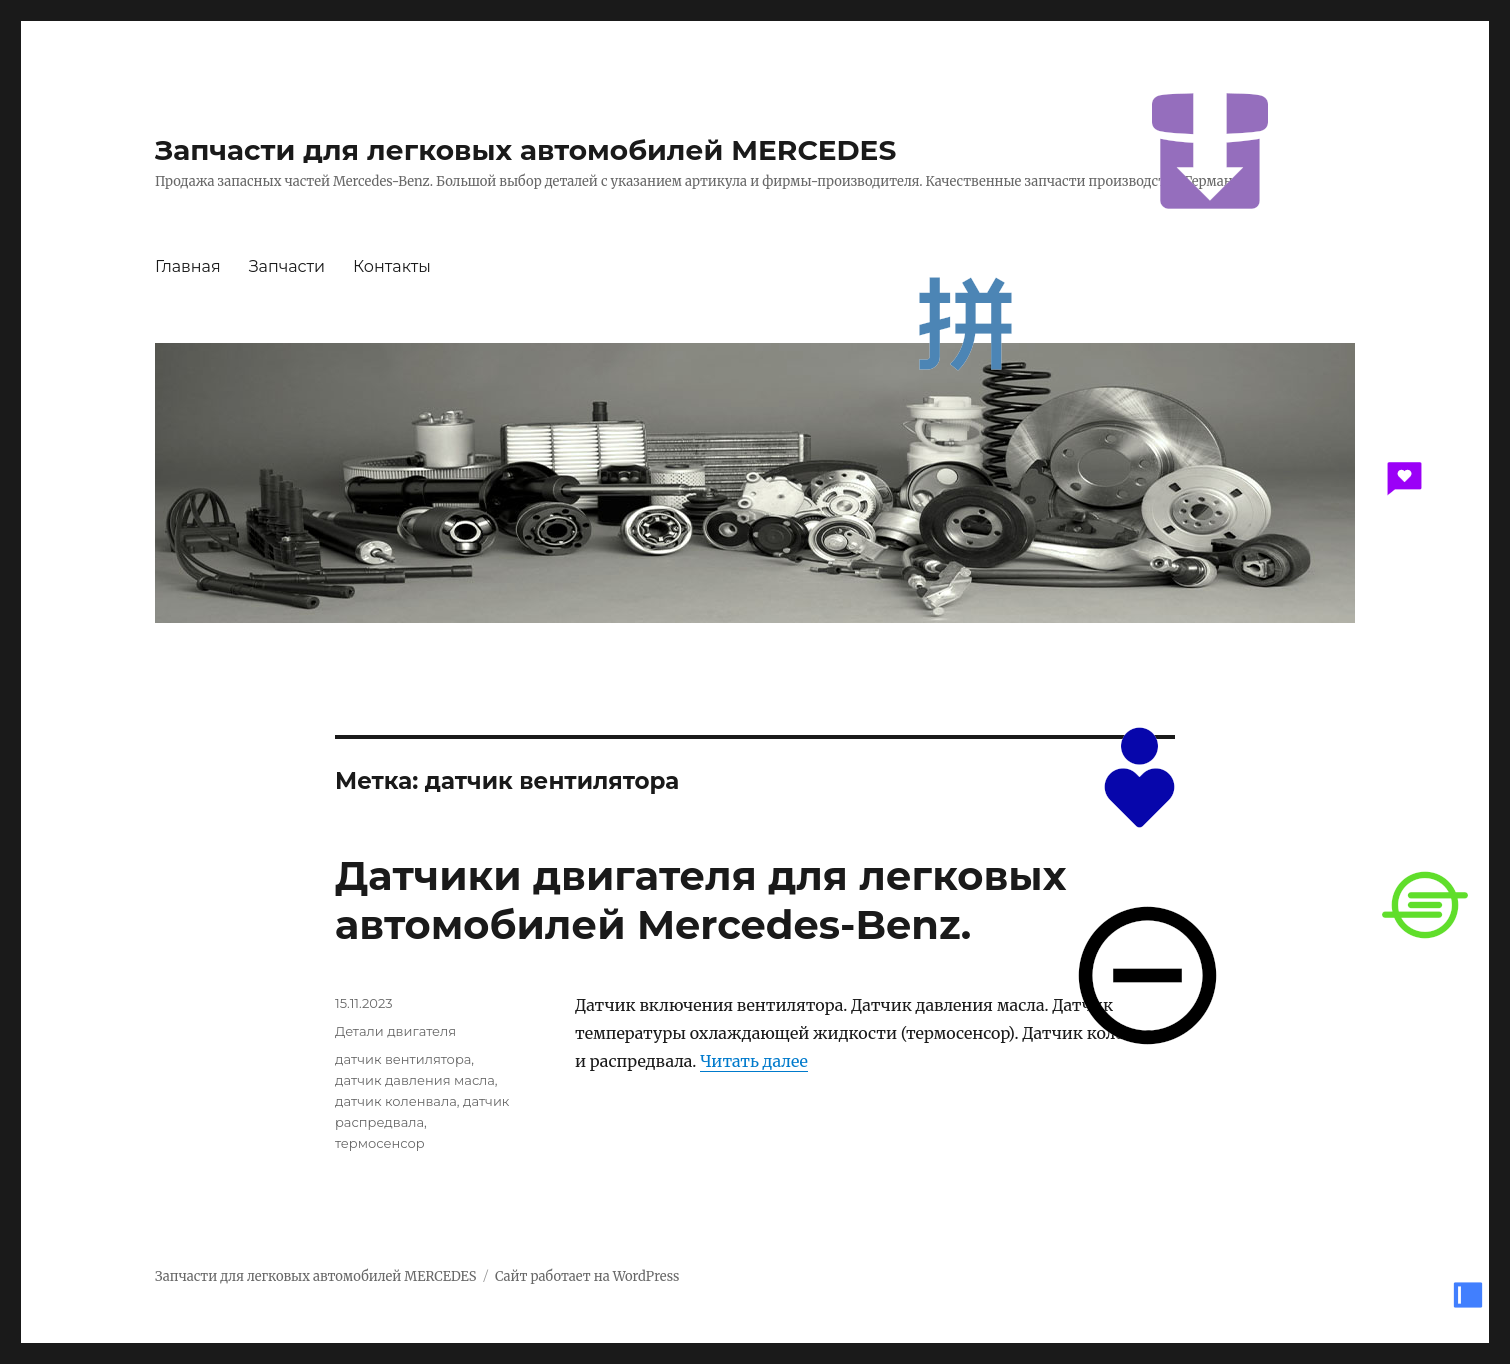 This screenshot has width=1510, height=1364. Describe the element at coordinates (1404, 477) in the screenshot. I see `view liked or favorited messages` at that location.